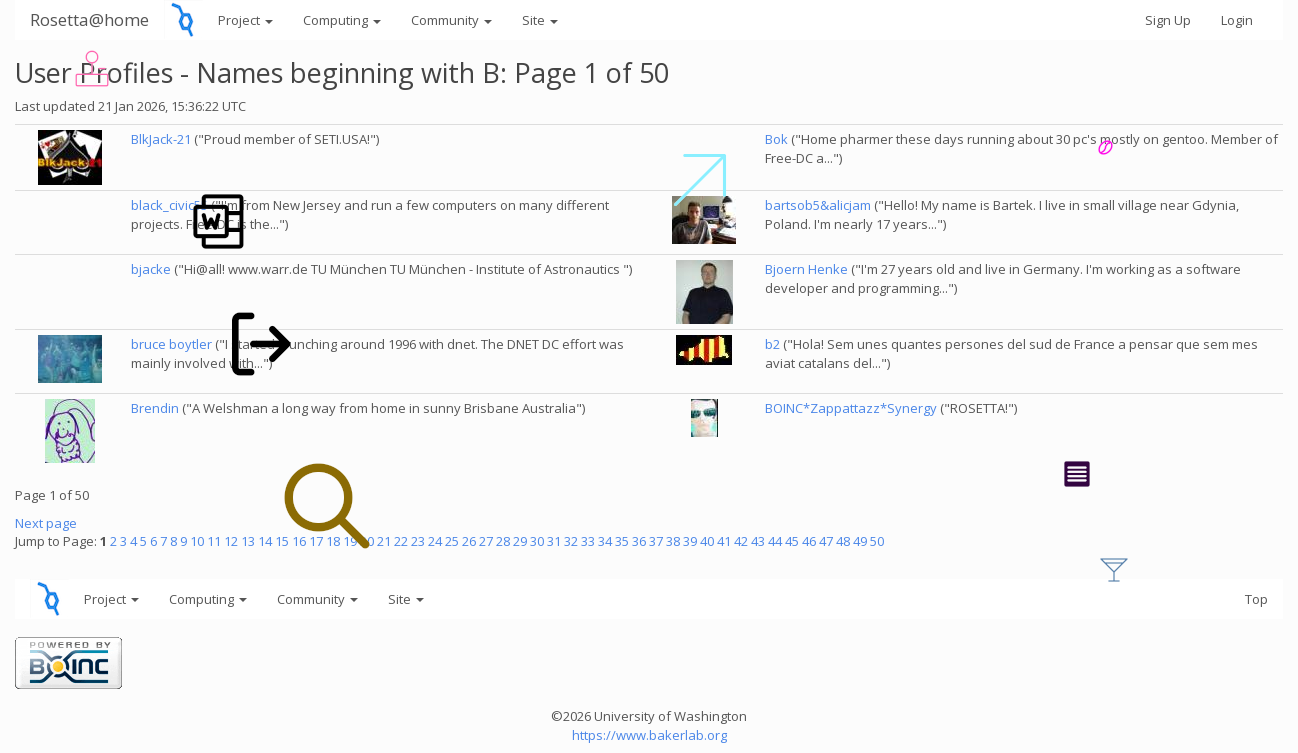 This screenshot has width=1298, height=753. Describe the element at coordinates (259, 344) in the screenshot. I see `sign out of your account` at that location.